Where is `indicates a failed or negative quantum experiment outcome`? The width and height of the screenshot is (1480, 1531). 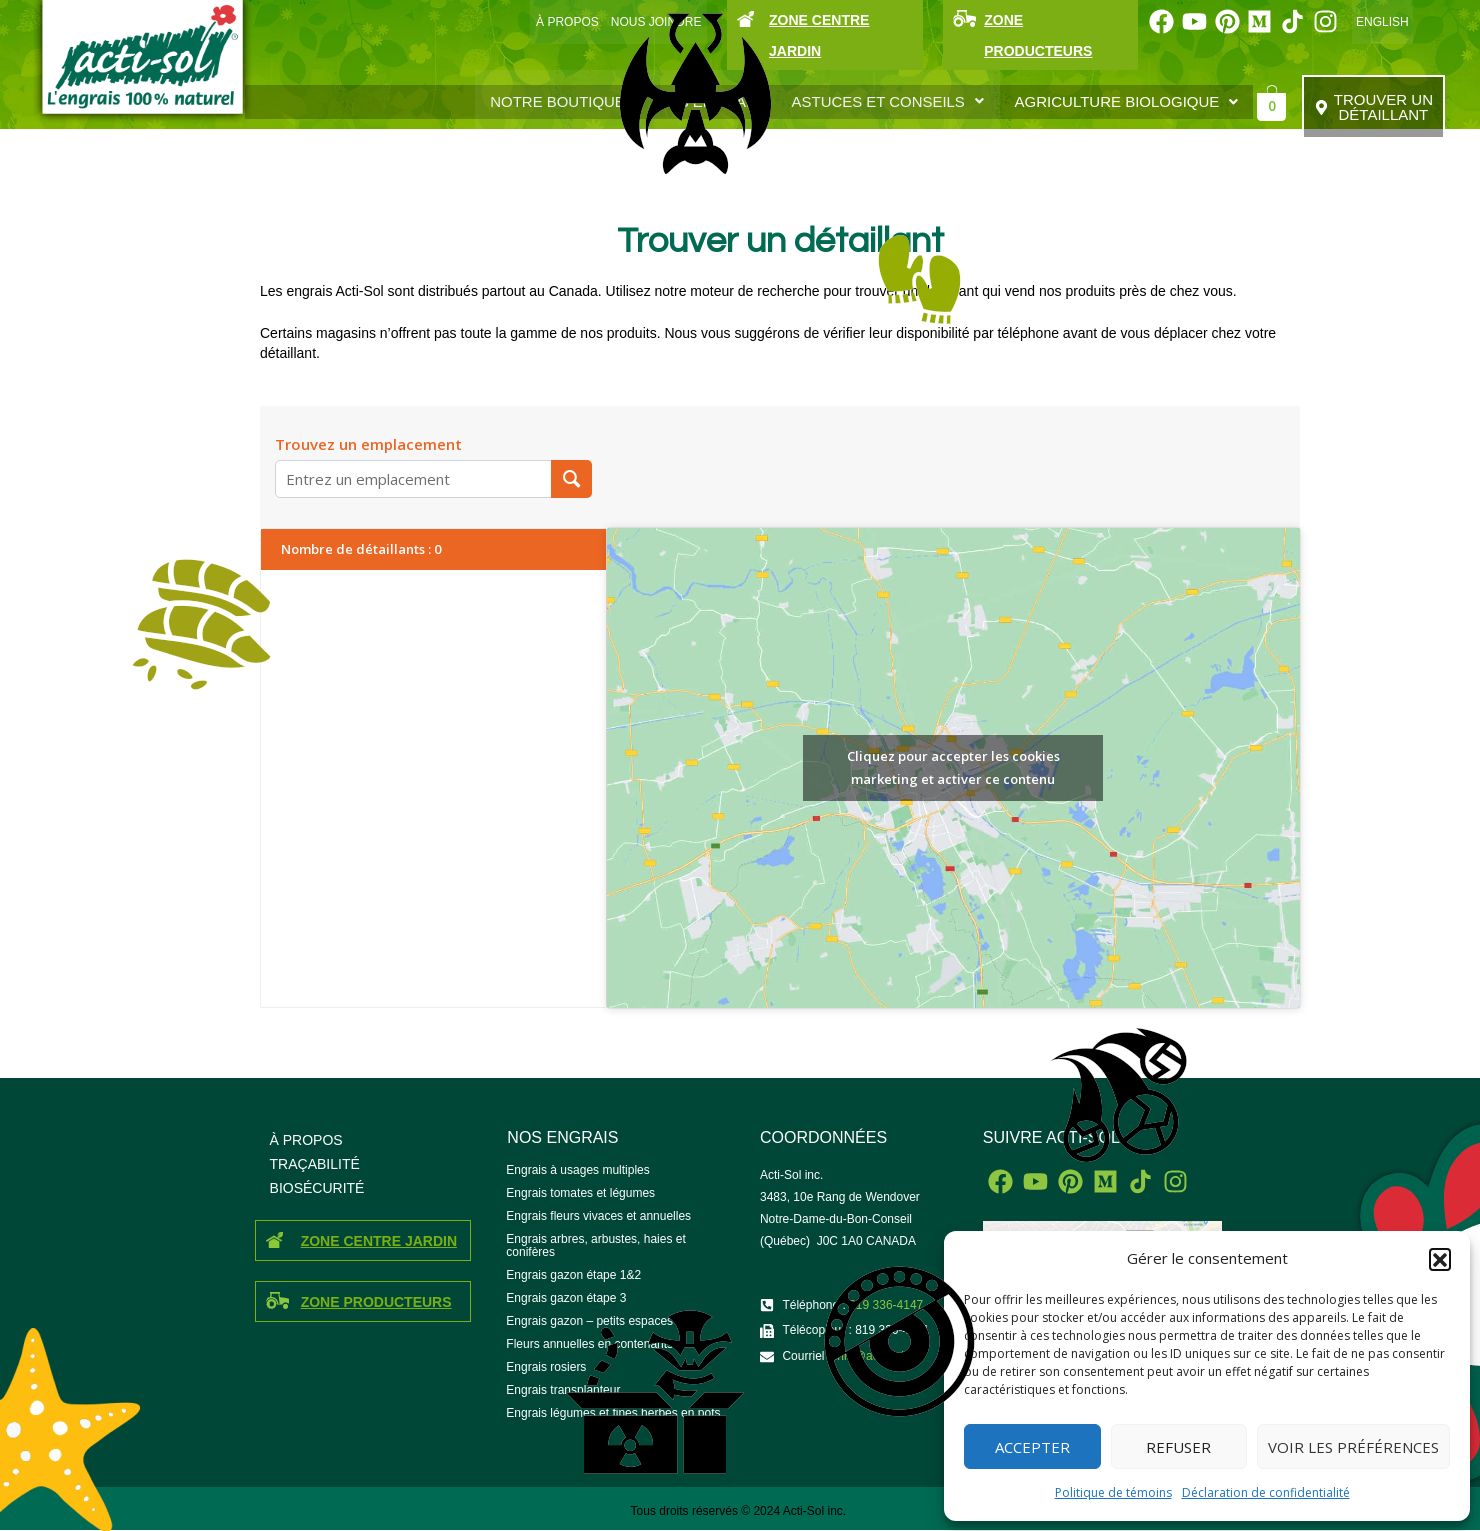 indicates a failed or negative quantum experiment outcome is located at coordinates (655, 1385).